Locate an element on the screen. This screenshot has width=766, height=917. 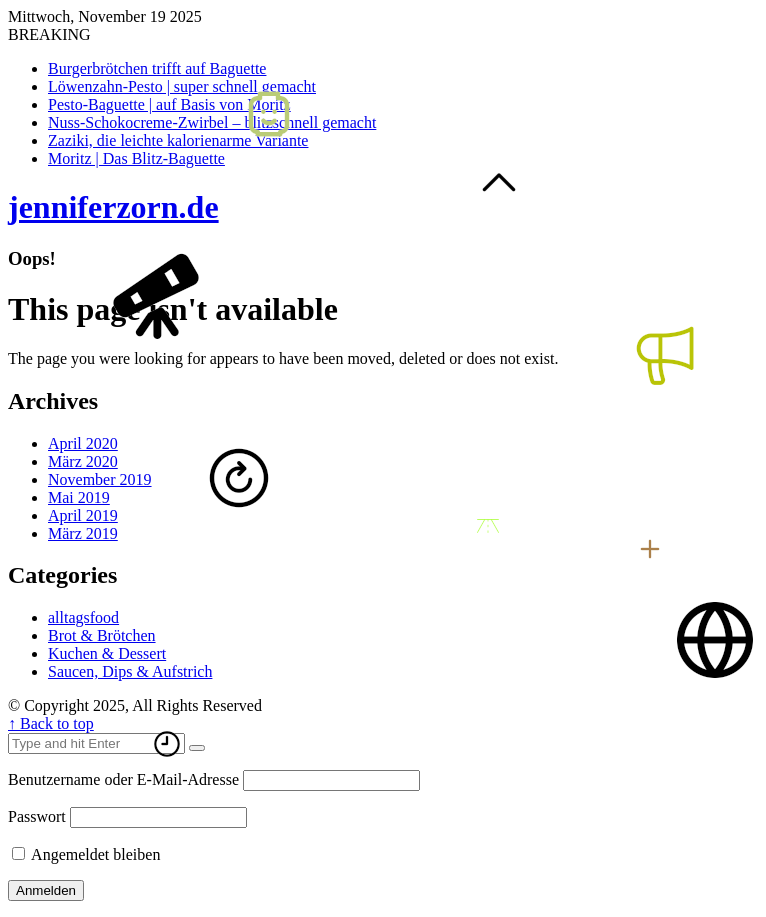
switch language or region settings is located at coordinates (715, 640).